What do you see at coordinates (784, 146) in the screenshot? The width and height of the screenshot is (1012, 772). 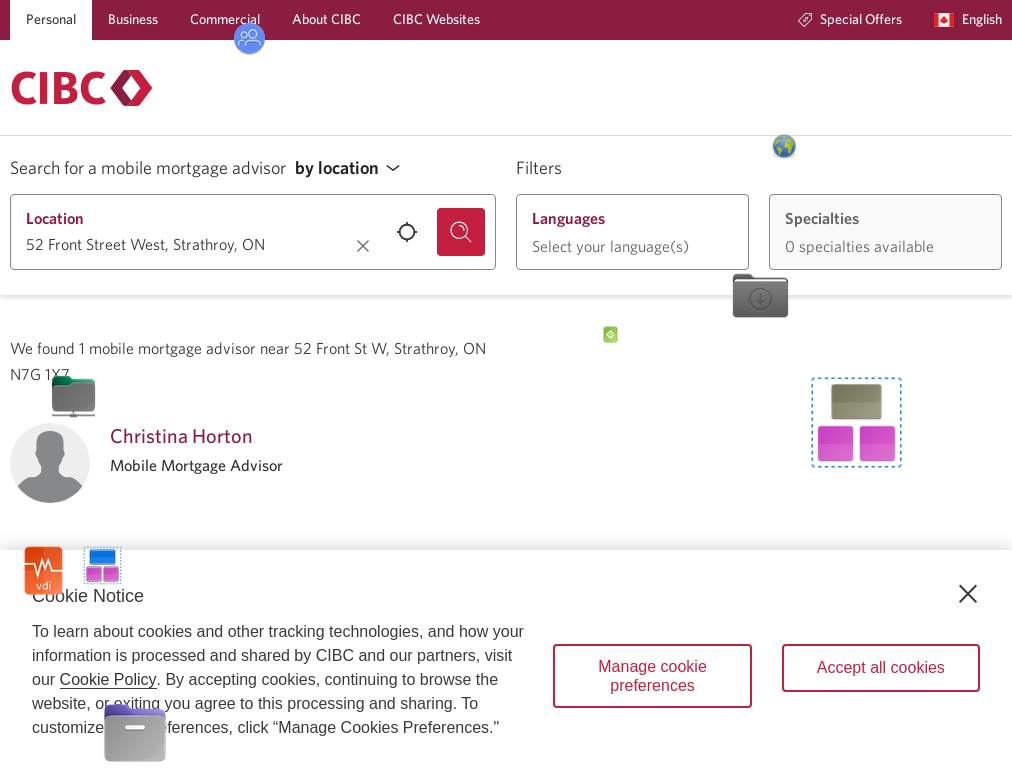 I see `indicates web or internet content` at bounding box center [784, 146].